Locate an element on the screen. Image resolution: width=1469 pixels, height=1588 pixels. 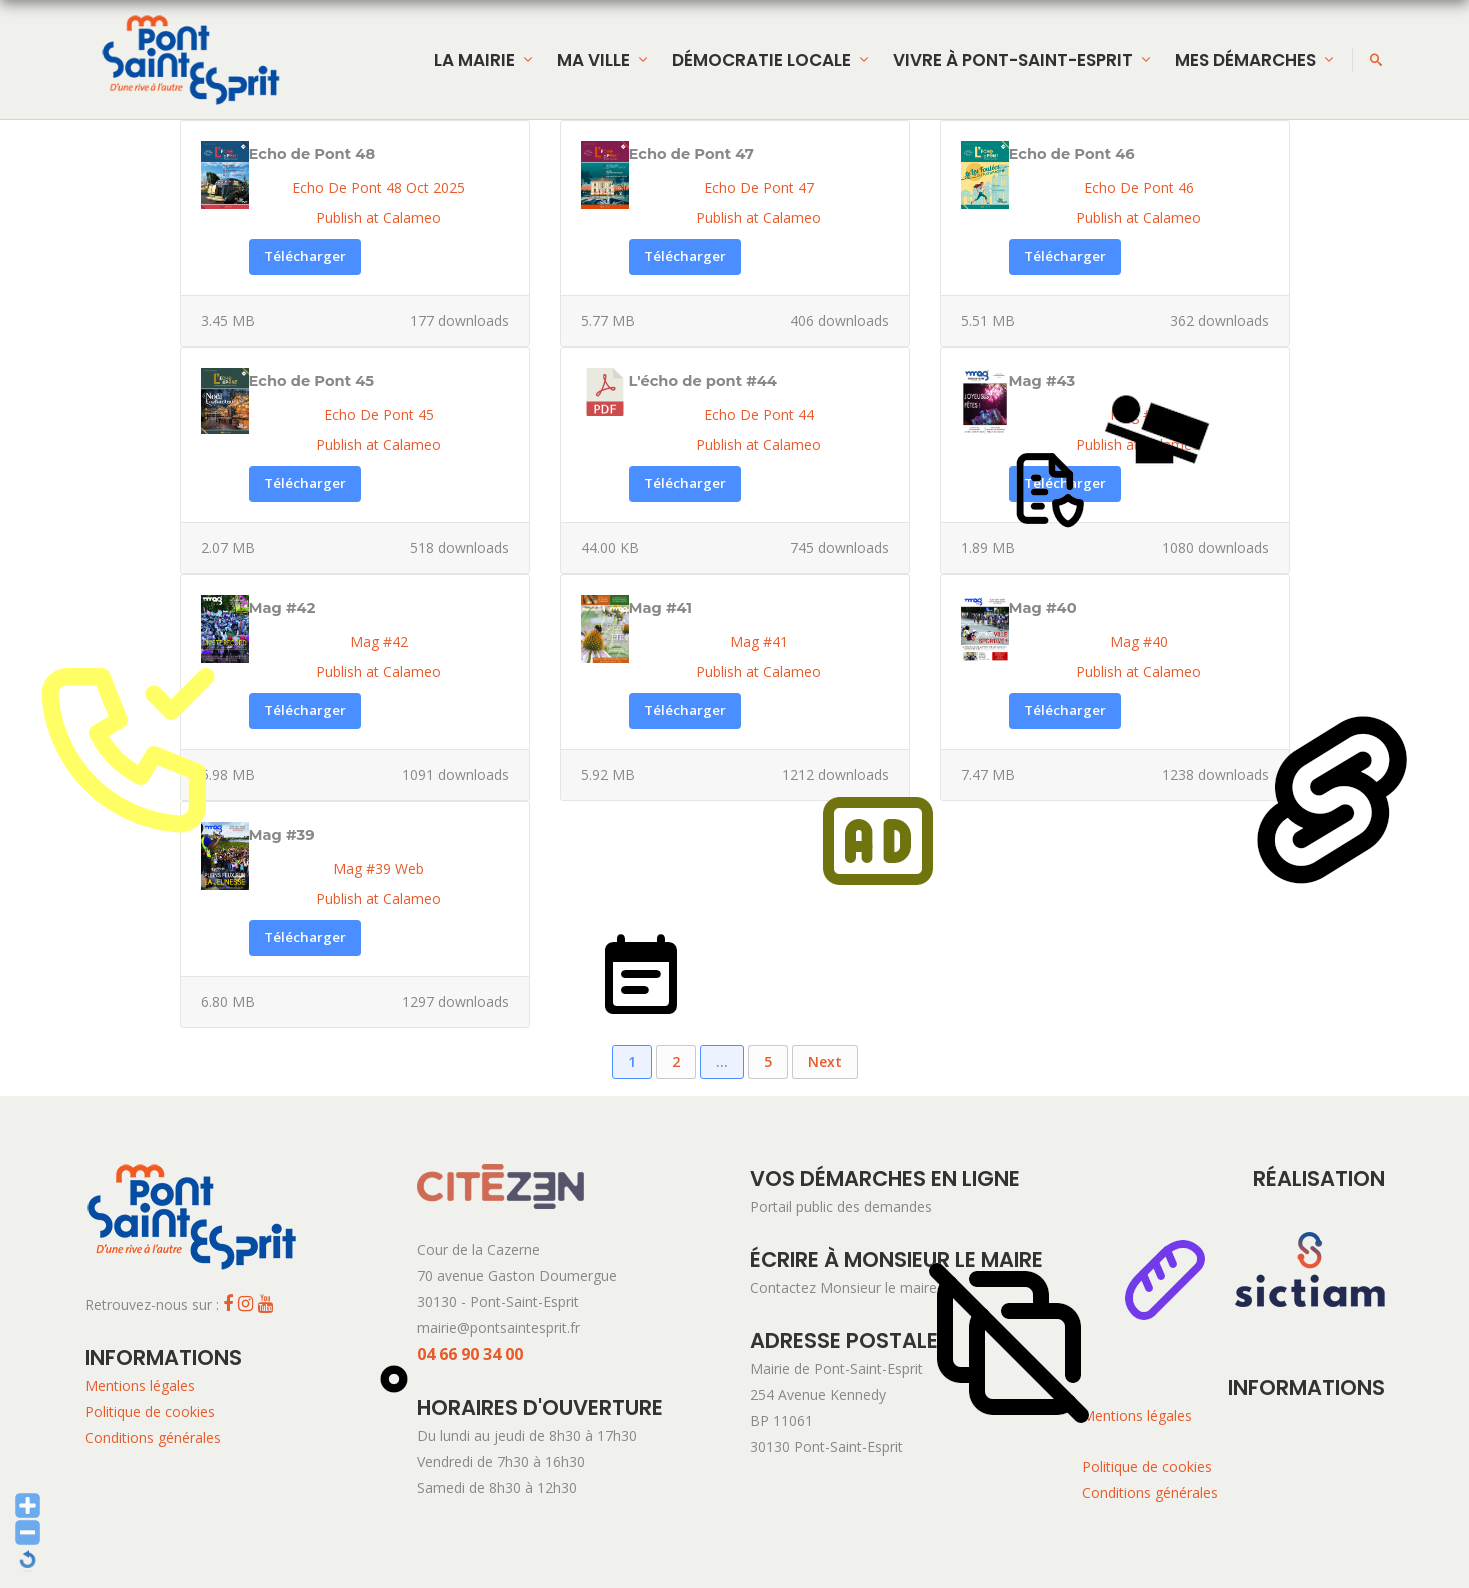
view event details or notes is located at coordinates (641, 978).